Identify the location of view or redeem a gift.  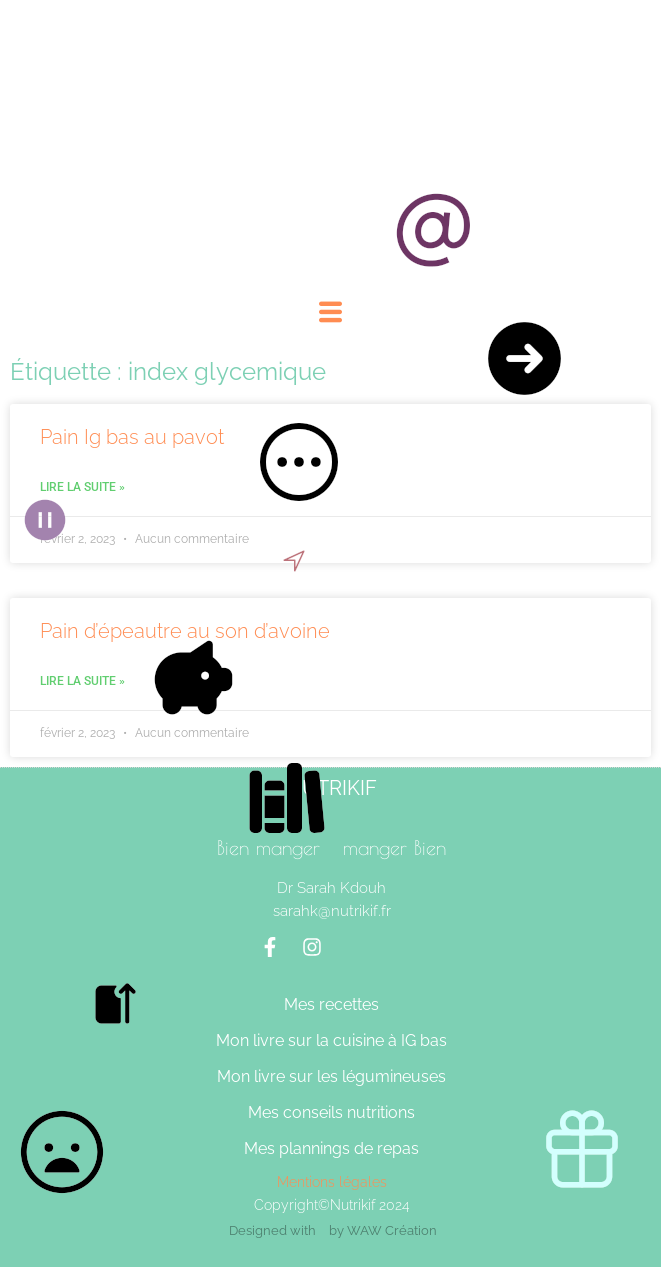
(582, 1149).